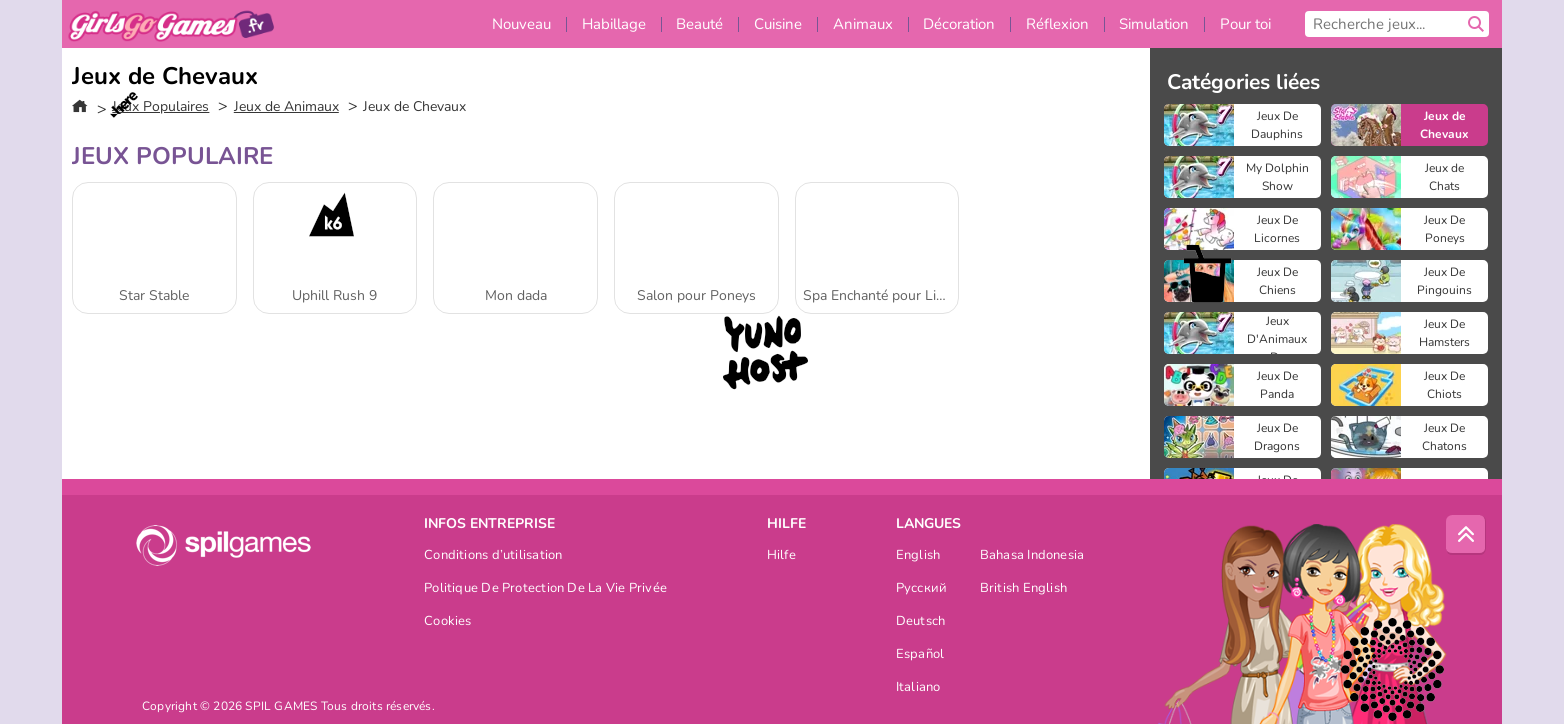 Image resolution: width=1564 pixels, height=724 pixels. Describe the element at coordinates (765, 352) in the screenshot. I see `yunohost self-hosting platform logo` at that location.